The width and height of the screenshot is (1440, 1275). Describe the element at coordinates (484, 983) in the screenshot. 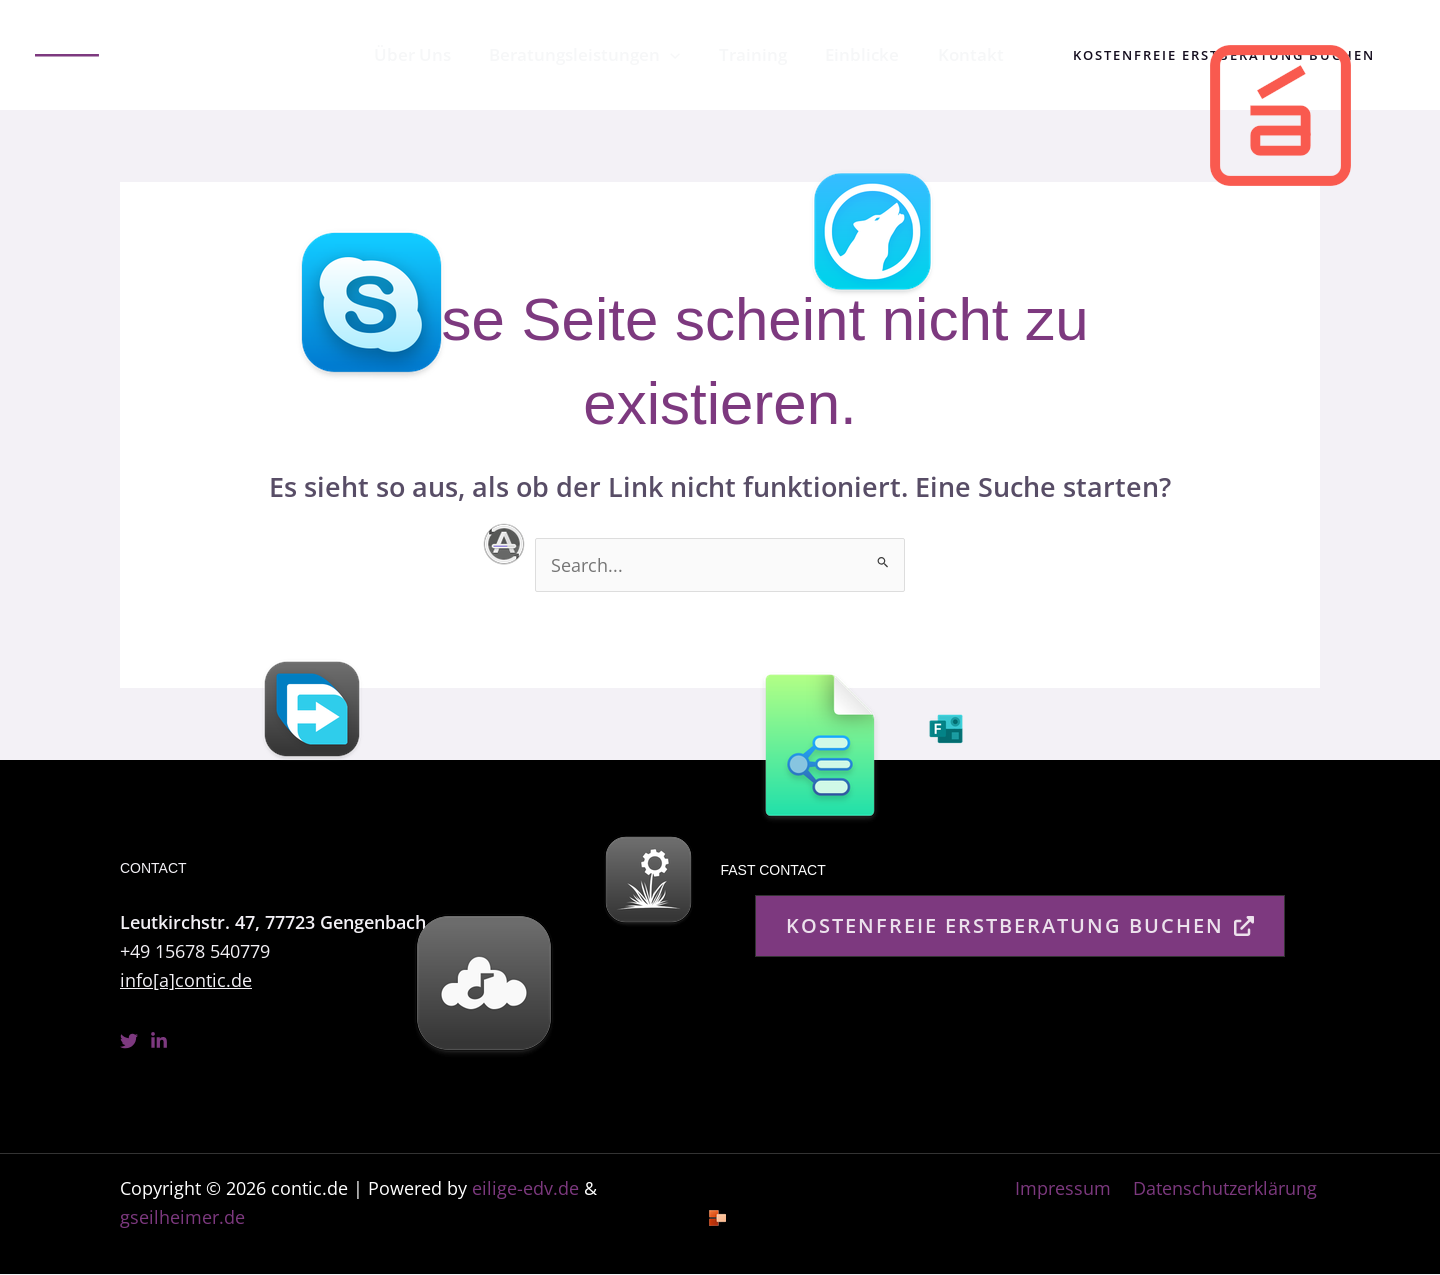

I see `open puddletag audio tag editor` at that location.